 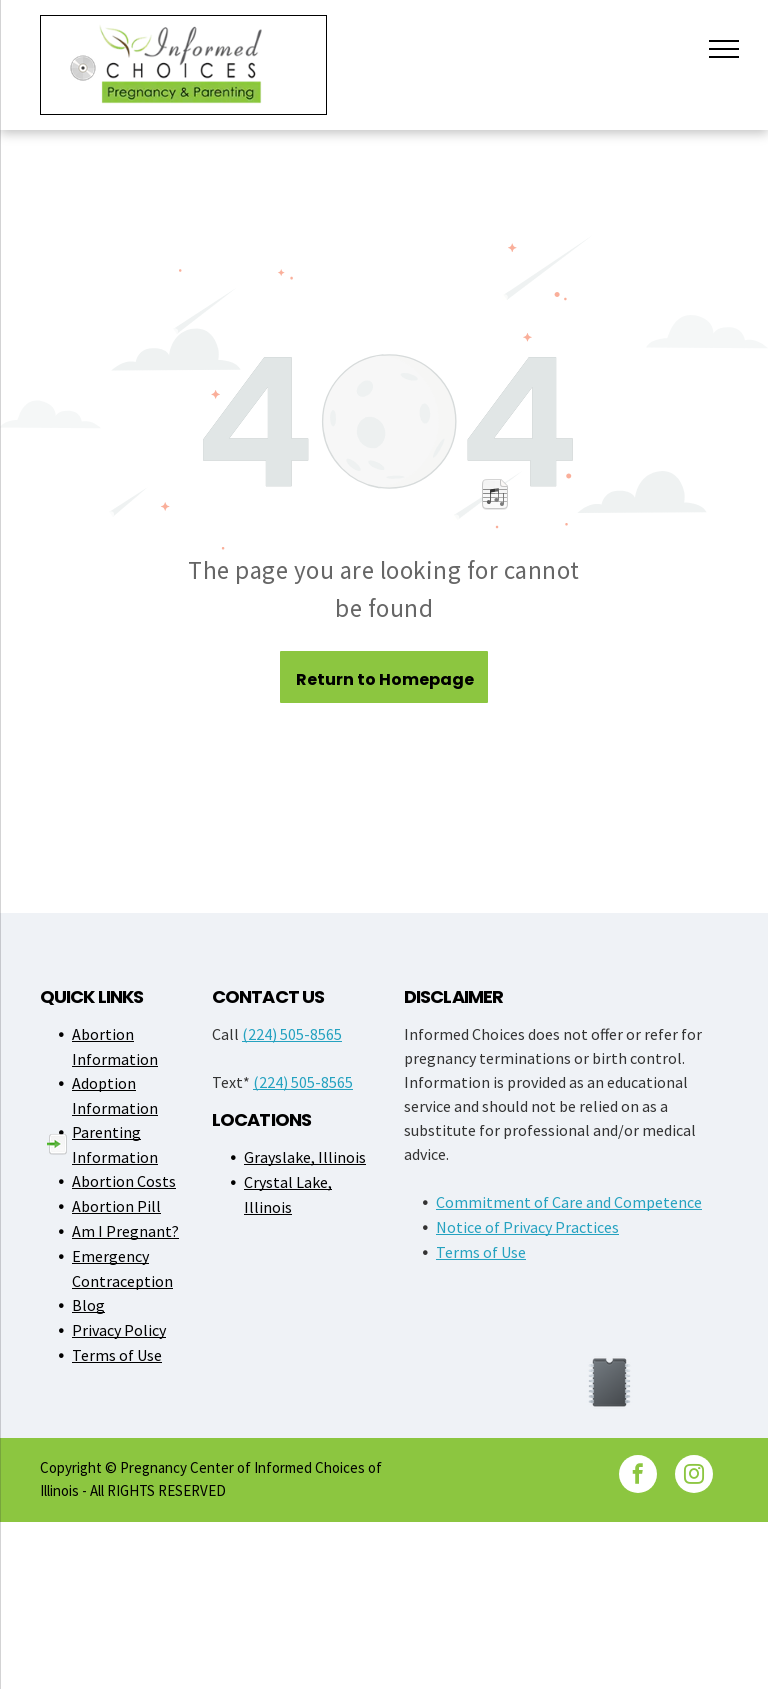 I want to click on a lilypond music notation file, so click(x=495, y=494).